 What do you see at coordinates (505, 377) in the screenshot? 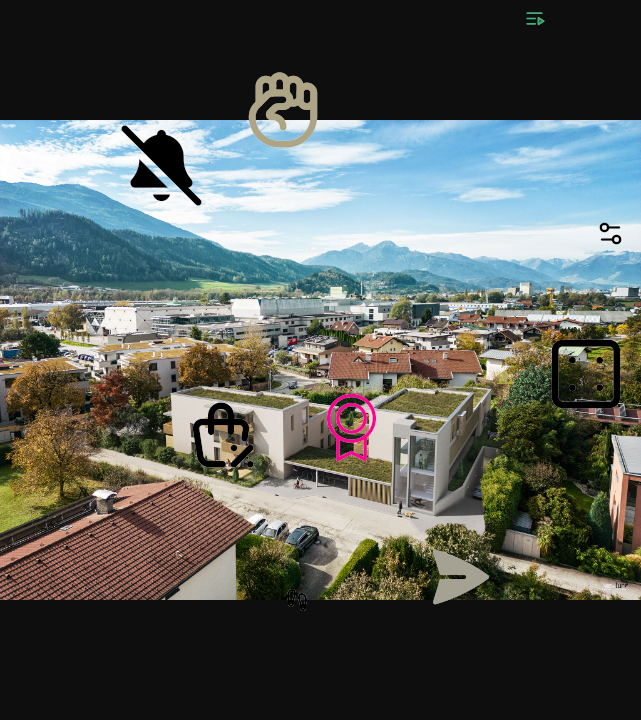
I see `view nearby buildings or properties` at bounding box center [505, 377].